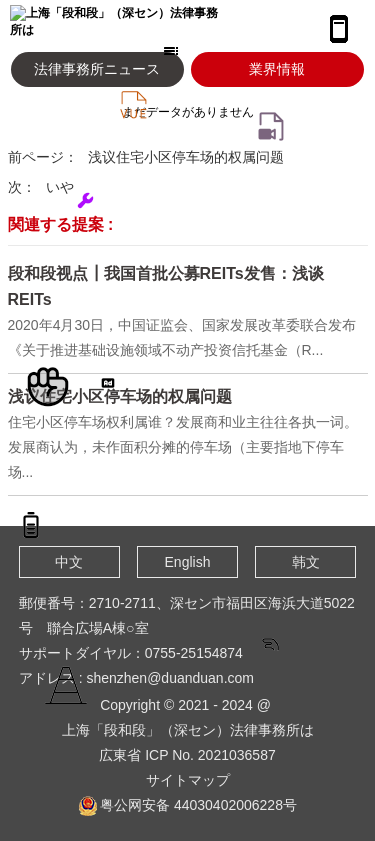 The height and width of the screenshot is (841, 375). What do you see at coordinates (66, 686) in the screenshot?
I see `indicates an area under construction or maintenance` at bounding box center [66, 686].